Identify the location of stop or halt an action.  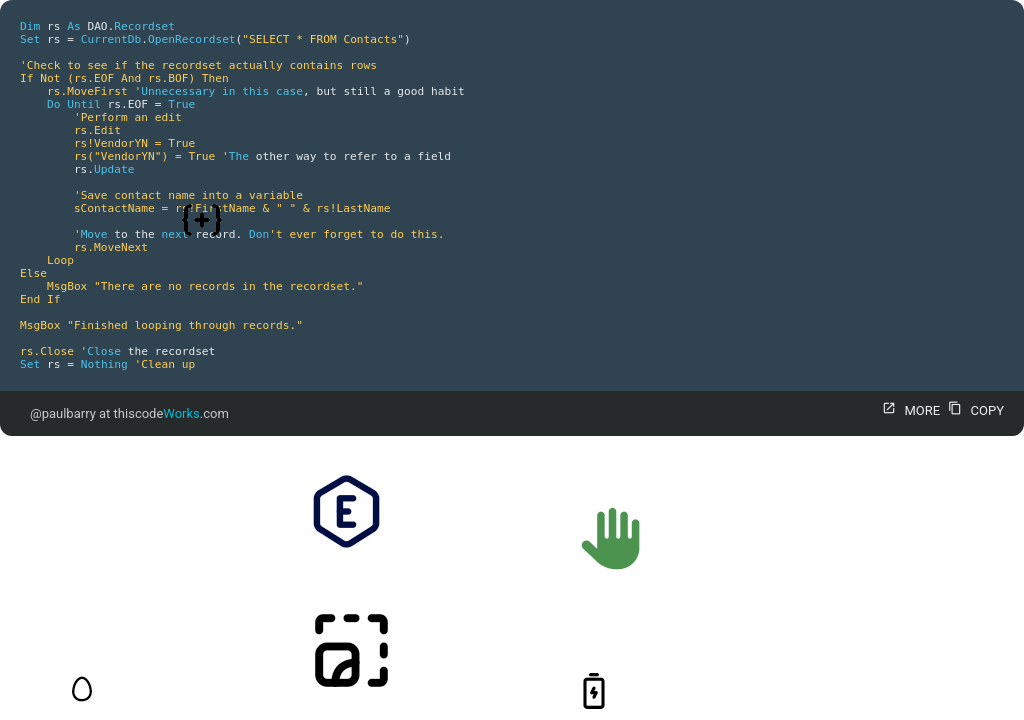
(612, 538).